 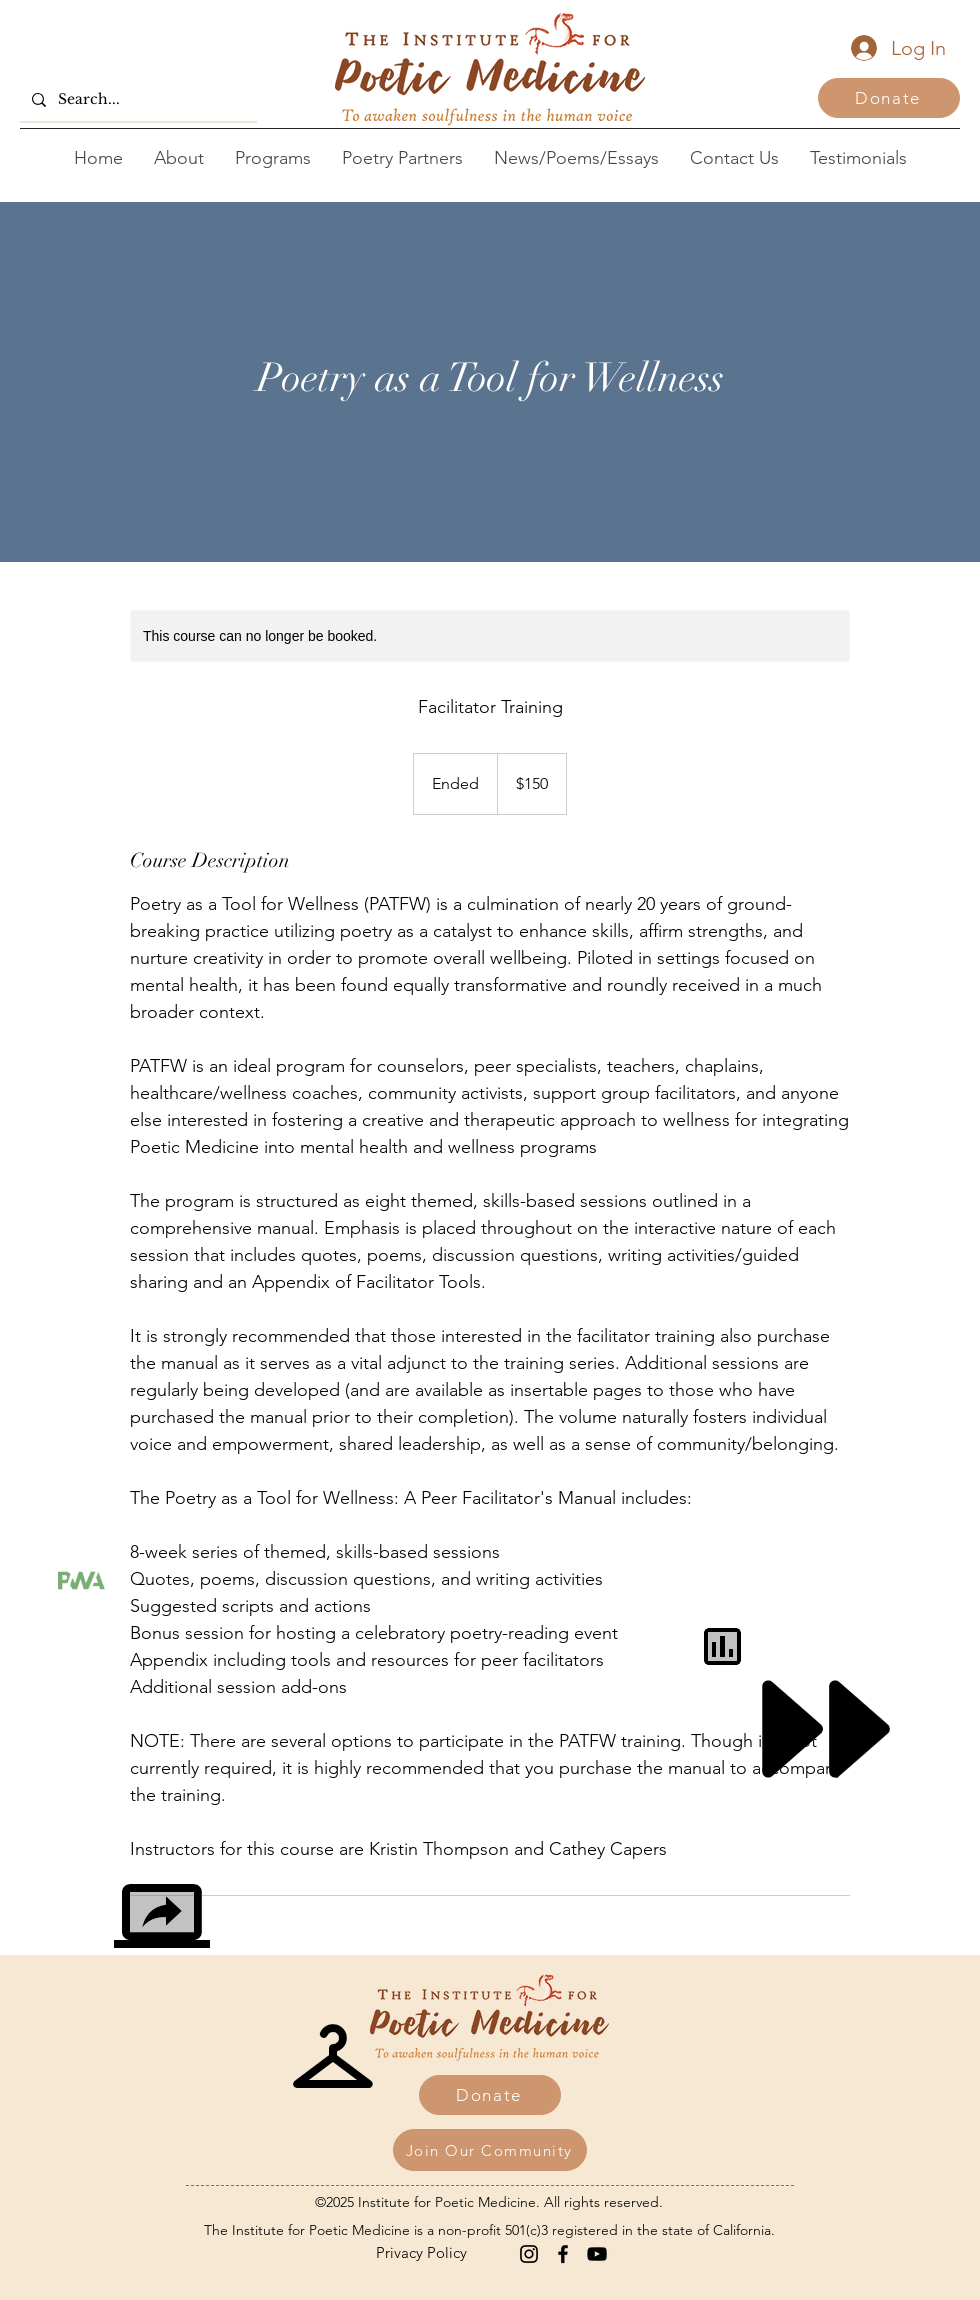 I want to click on progressive web app logo, so click(x=81, y=1580).